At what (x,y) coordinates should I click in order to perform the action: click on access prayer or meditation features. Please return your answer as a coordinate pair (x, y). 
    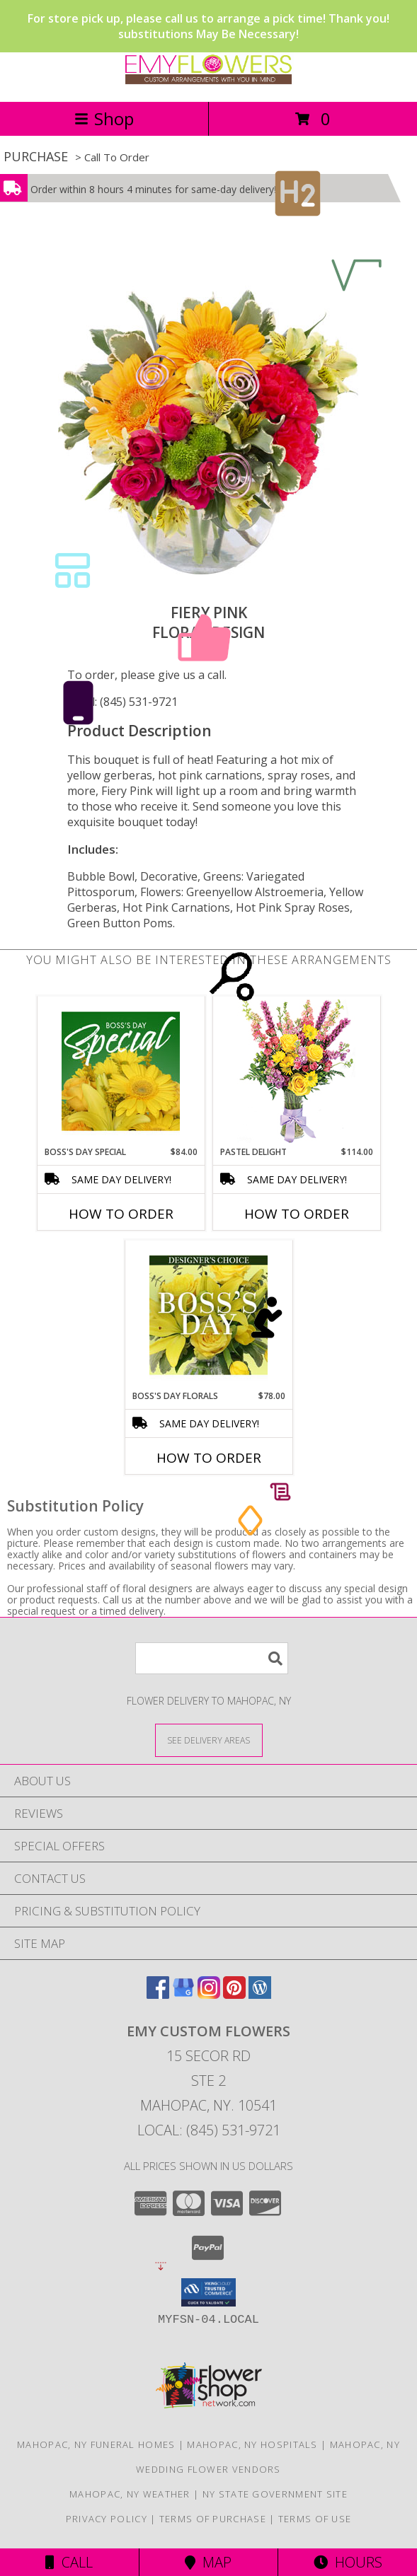
    Looking at the image, I should click on (266, 1317).